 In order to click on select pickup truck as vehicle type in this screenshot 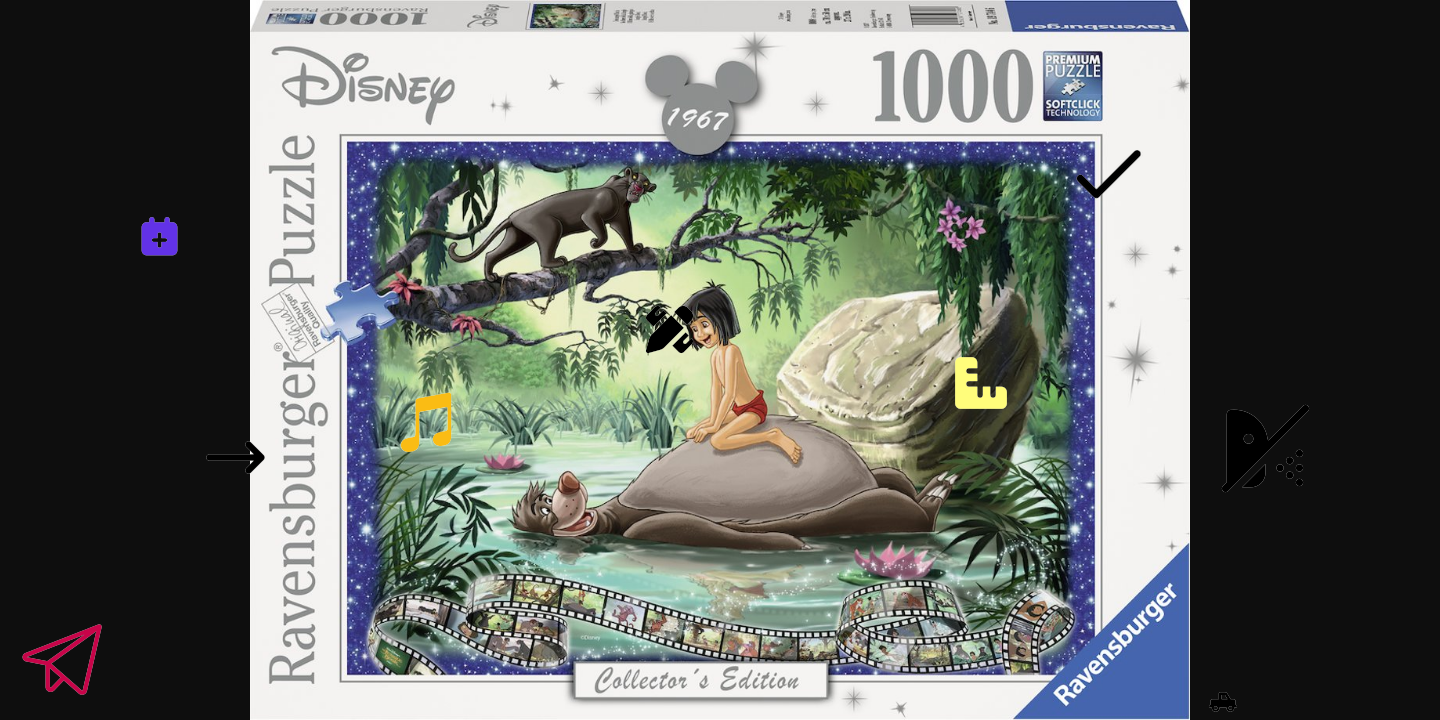, I will do `click(1223, 702)`.